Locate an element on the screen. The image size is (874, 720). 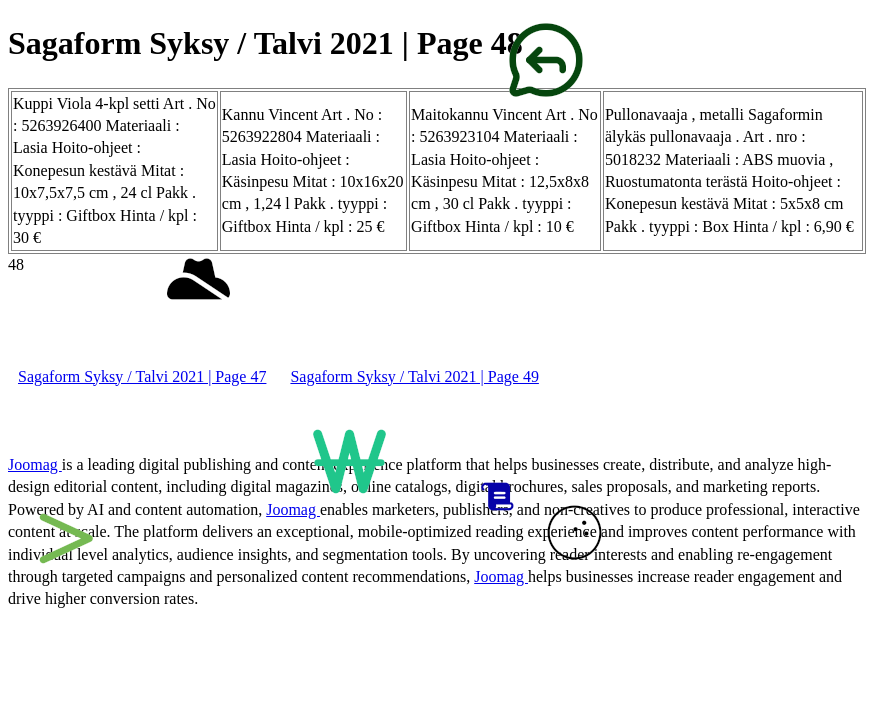
navigate to the next item or page is located at coordinates (64, 538).